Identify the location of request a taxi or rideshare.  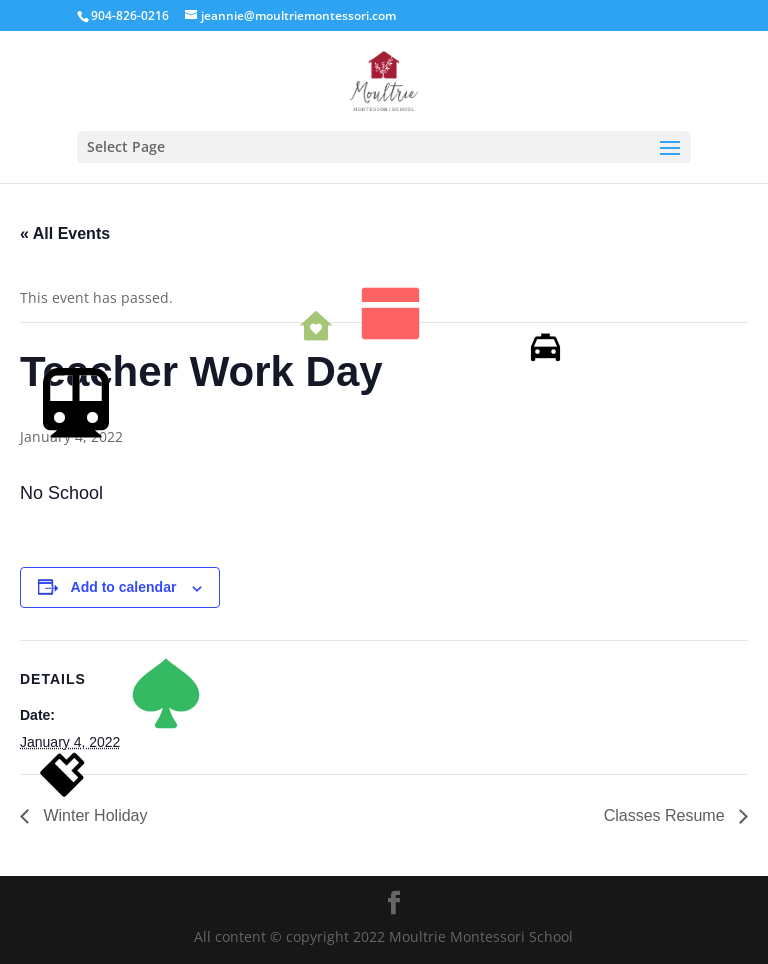
(545, 346).